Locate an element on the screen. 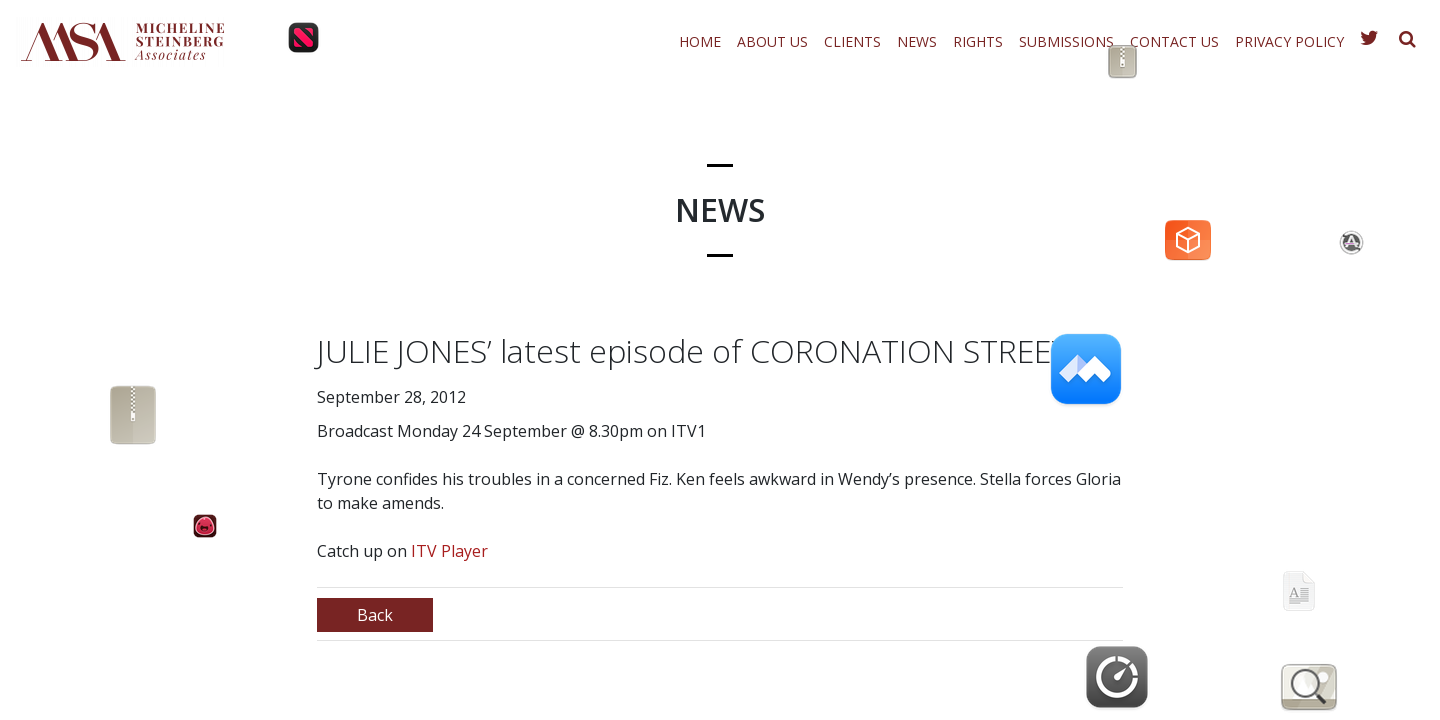  open meeting or video conferencing app is located at coordinates (1086, 369).